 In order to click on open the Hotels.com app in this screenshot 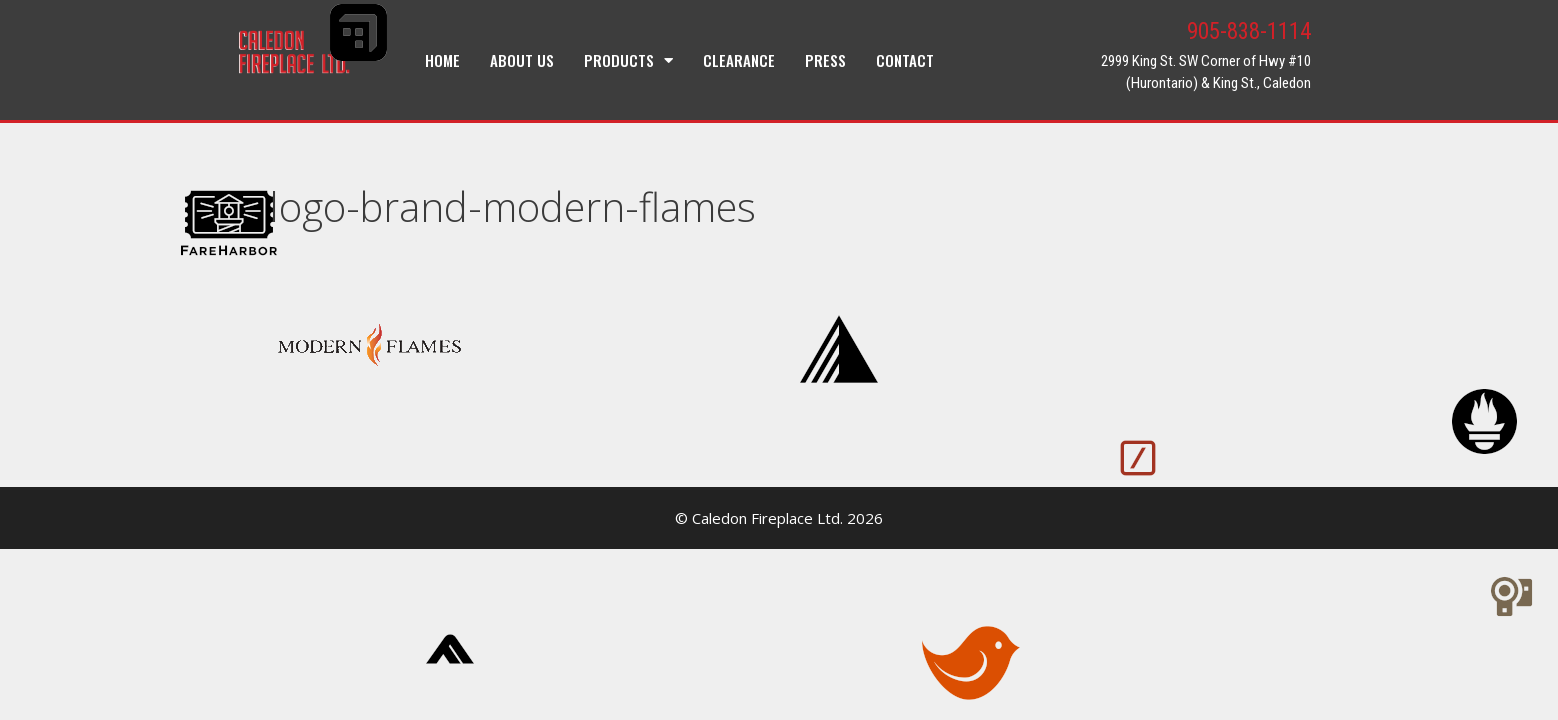, I will do `click(358, 32)`.